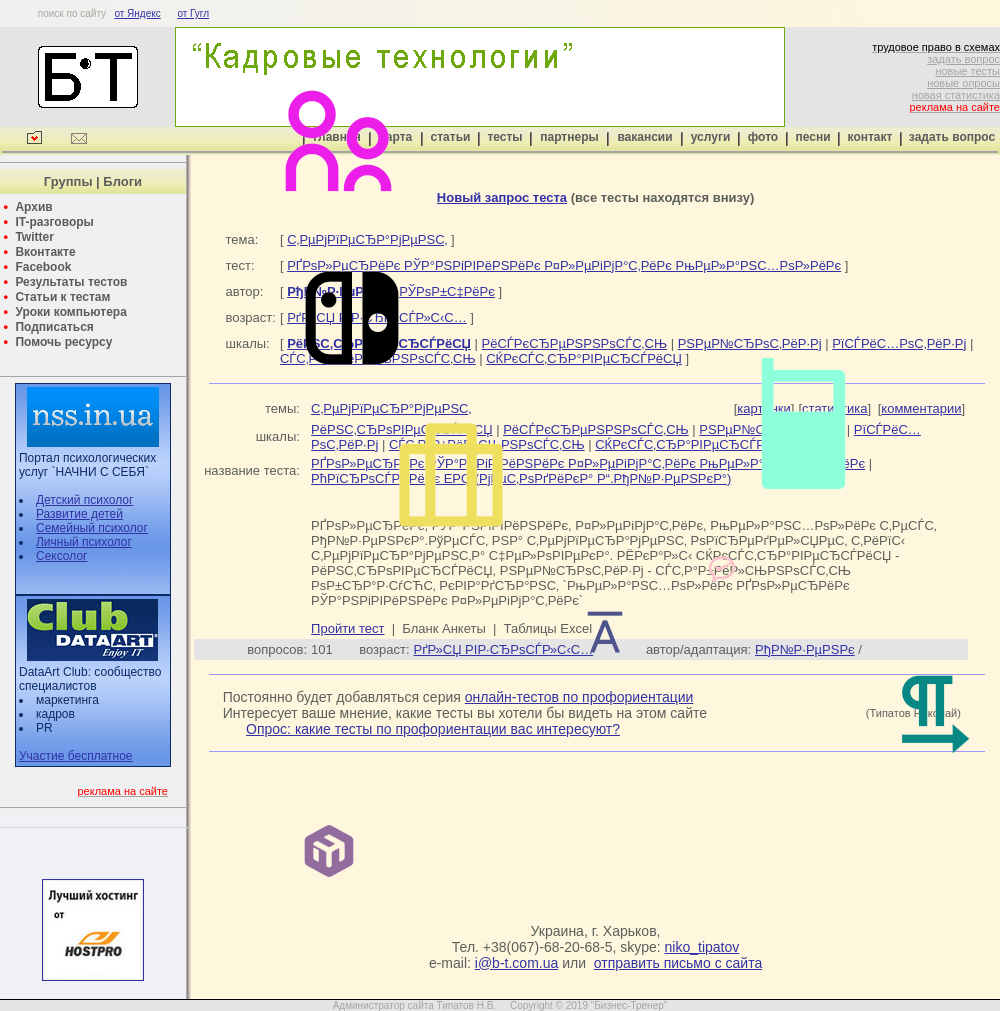 This screenshot has height=1011, width=1000. What do you see at coordinates (722, 568) in the screenshot?
I see `pay with WeChat Pay` at bounding box center [722, 568].